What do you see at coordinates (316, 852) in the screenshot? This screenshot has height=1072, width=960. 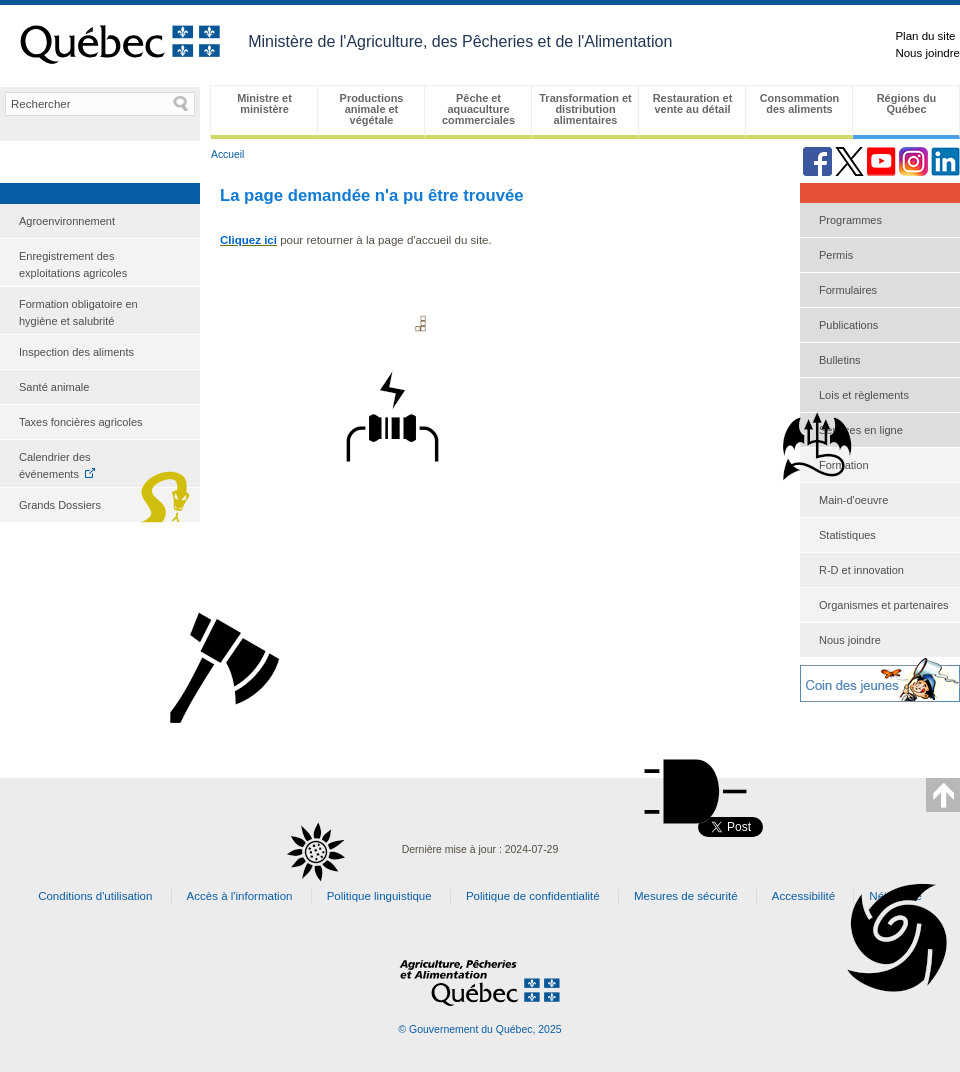 I see `indicates a garden or farming feature in a game` at bounding box center [316, 852].